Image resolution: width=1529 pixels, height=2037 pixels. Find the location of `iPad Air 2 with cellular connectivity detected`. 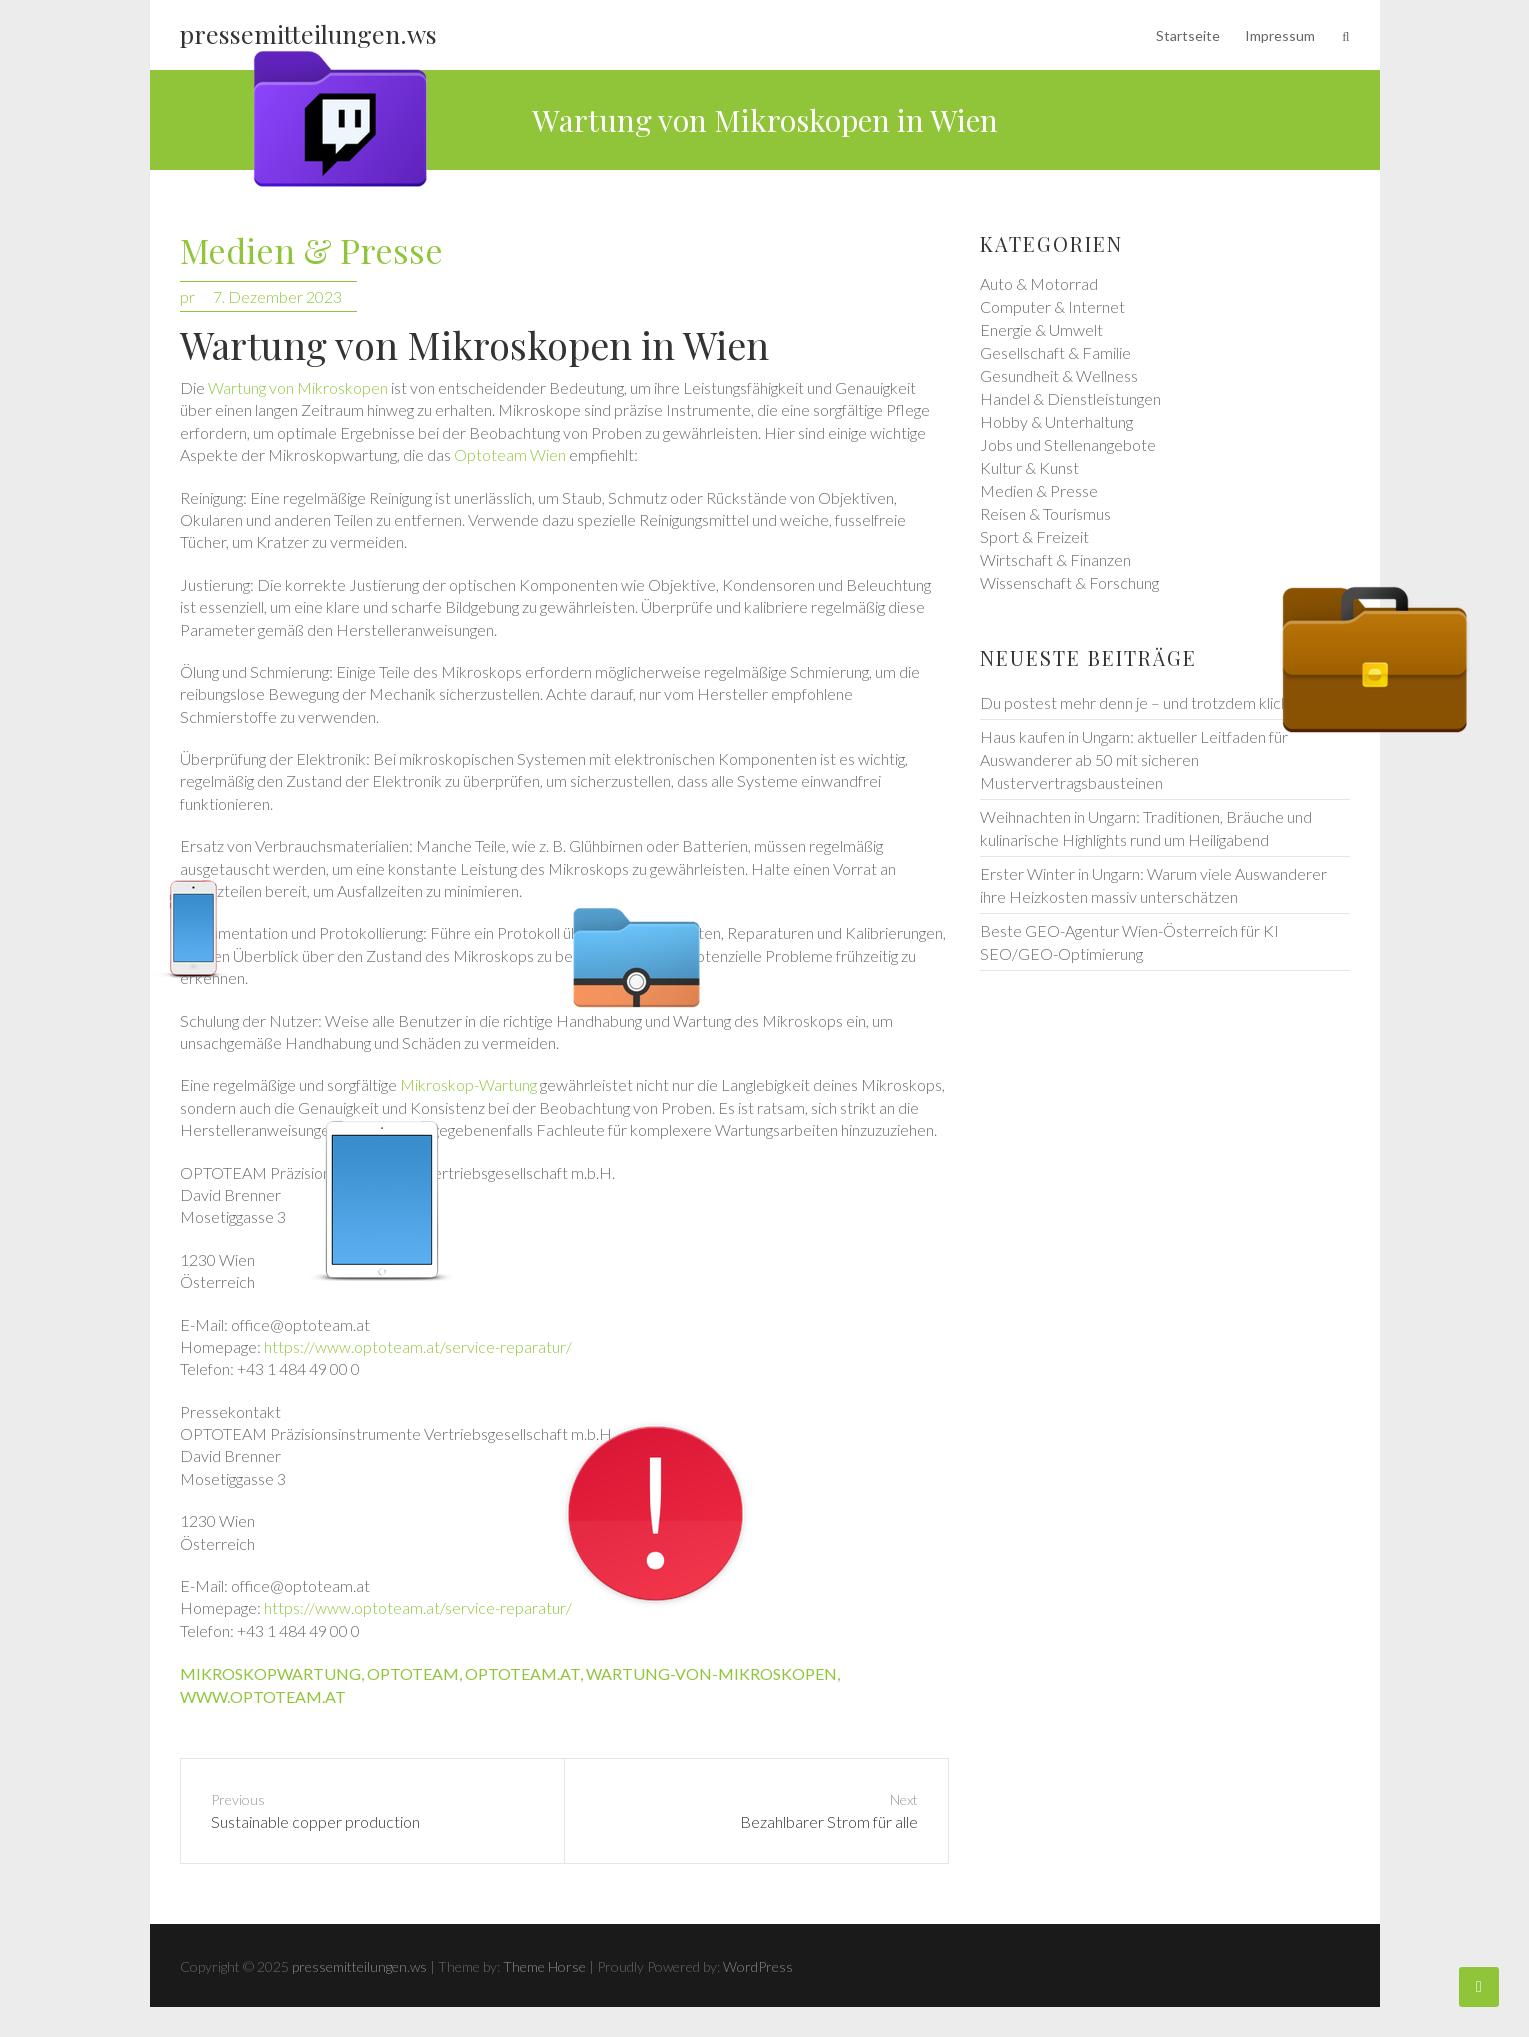

iPad Air 2 with cellular connectivity detected is located at coordinates (382, 1199).